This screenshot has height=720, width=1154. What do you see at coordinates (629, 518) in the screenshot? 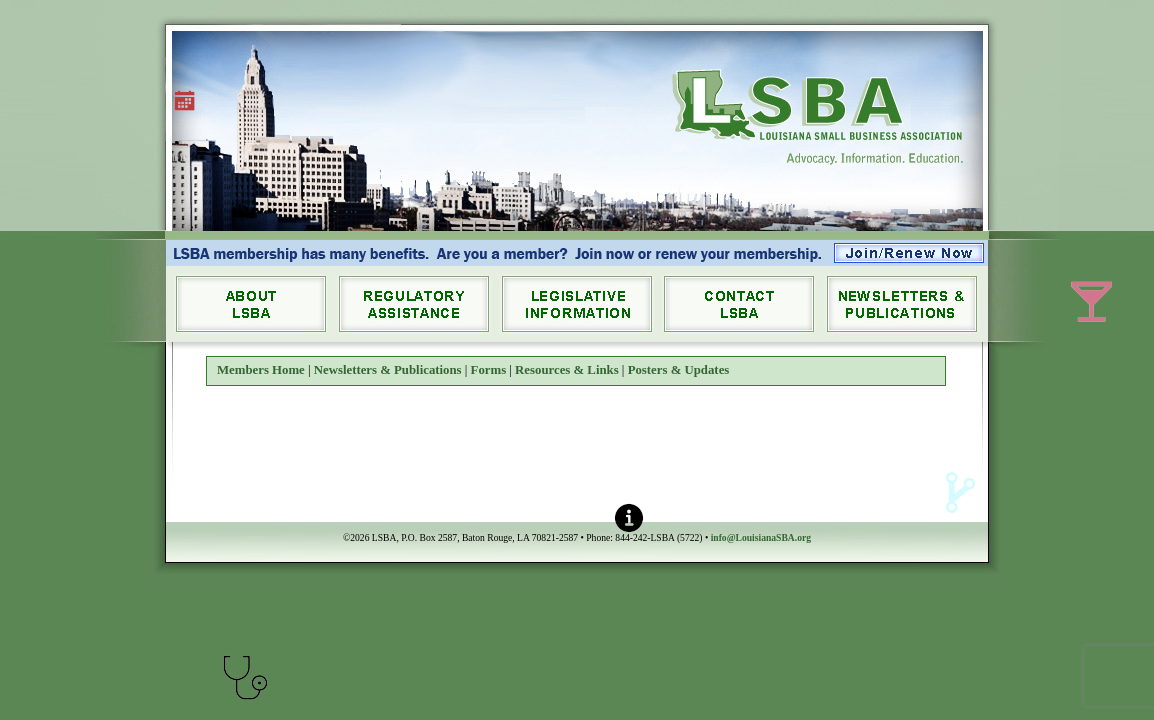
I see `view more information or details` at bounding box center [629, 518].